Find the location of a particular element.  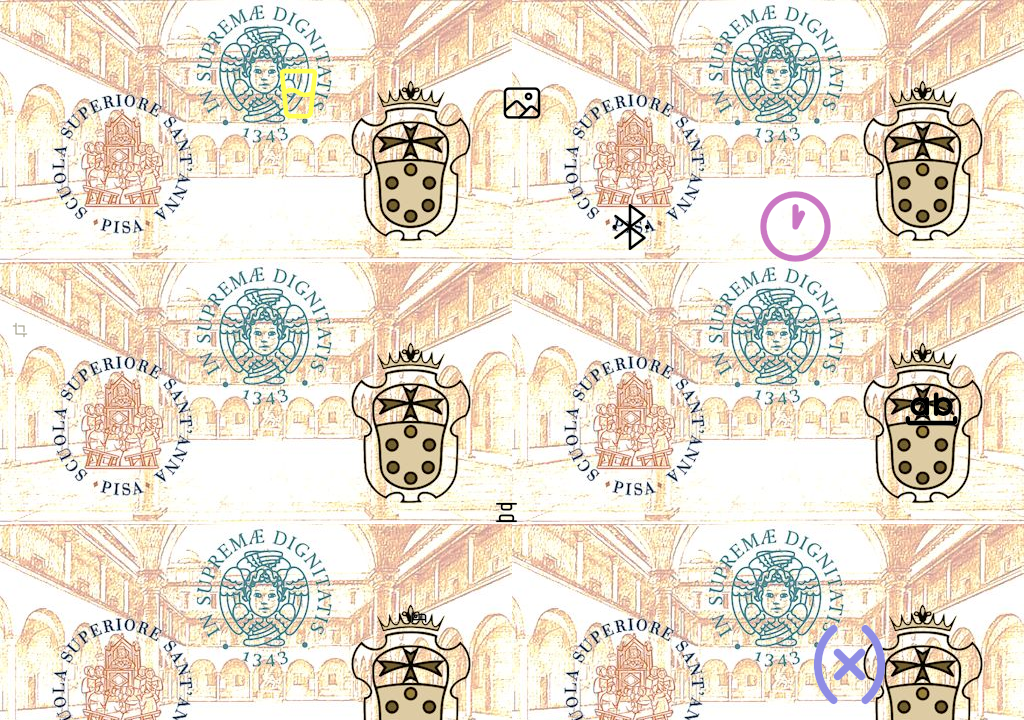

indicates the time is 1 o'clock is located at coordinates (795, 226).